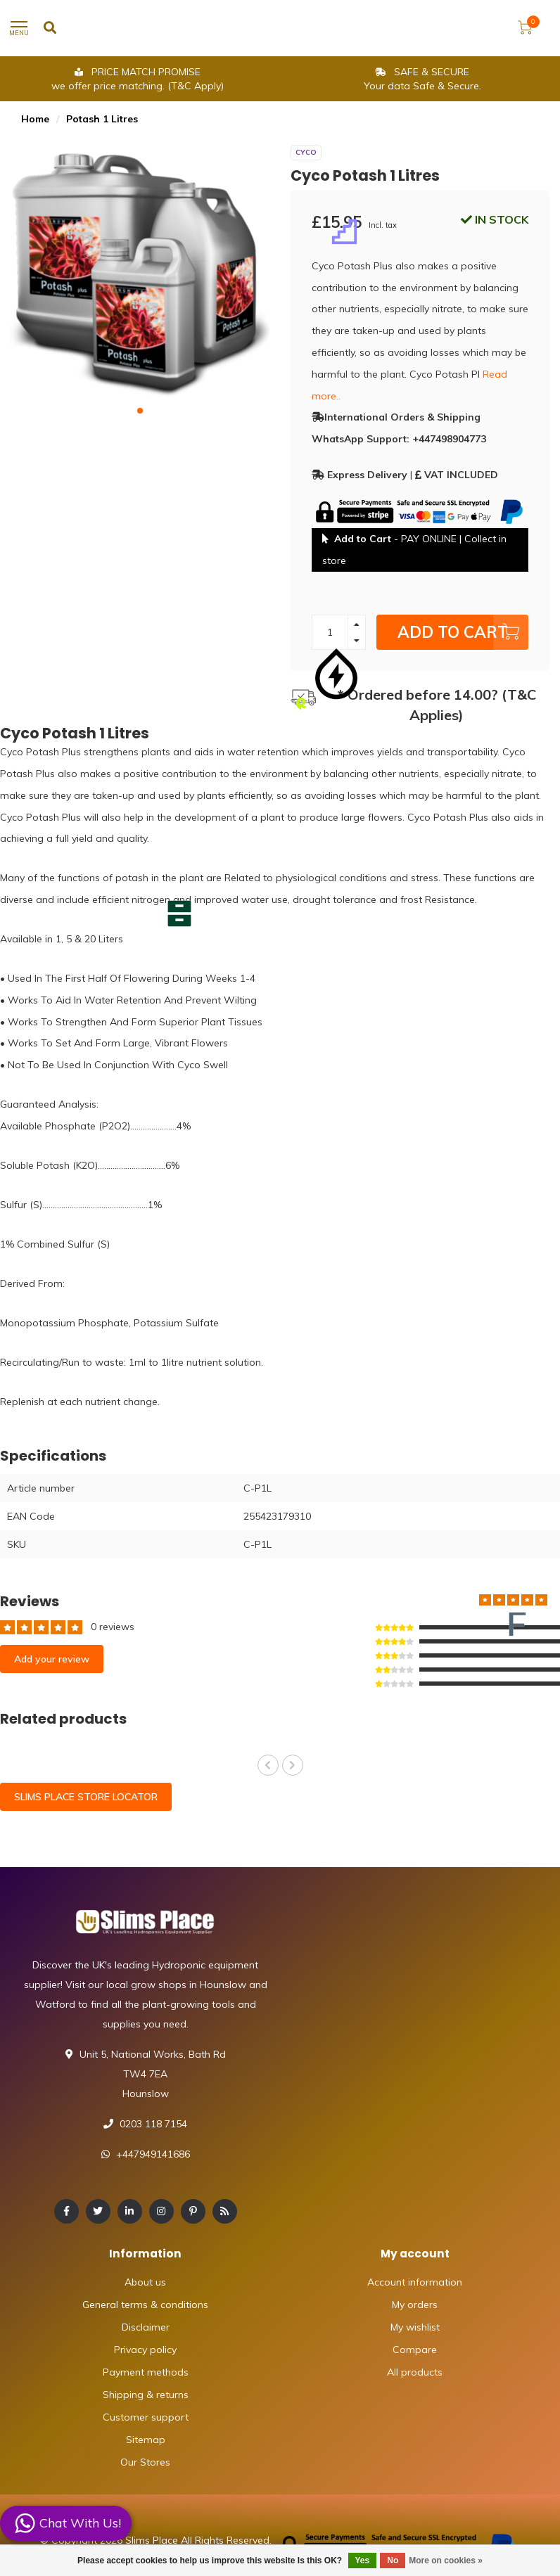 This screenshot has height=2576, width=560. Describe the element at coordinates (516, 1623) in the screenshot. I see `switch to sans-serif font style` at that location.